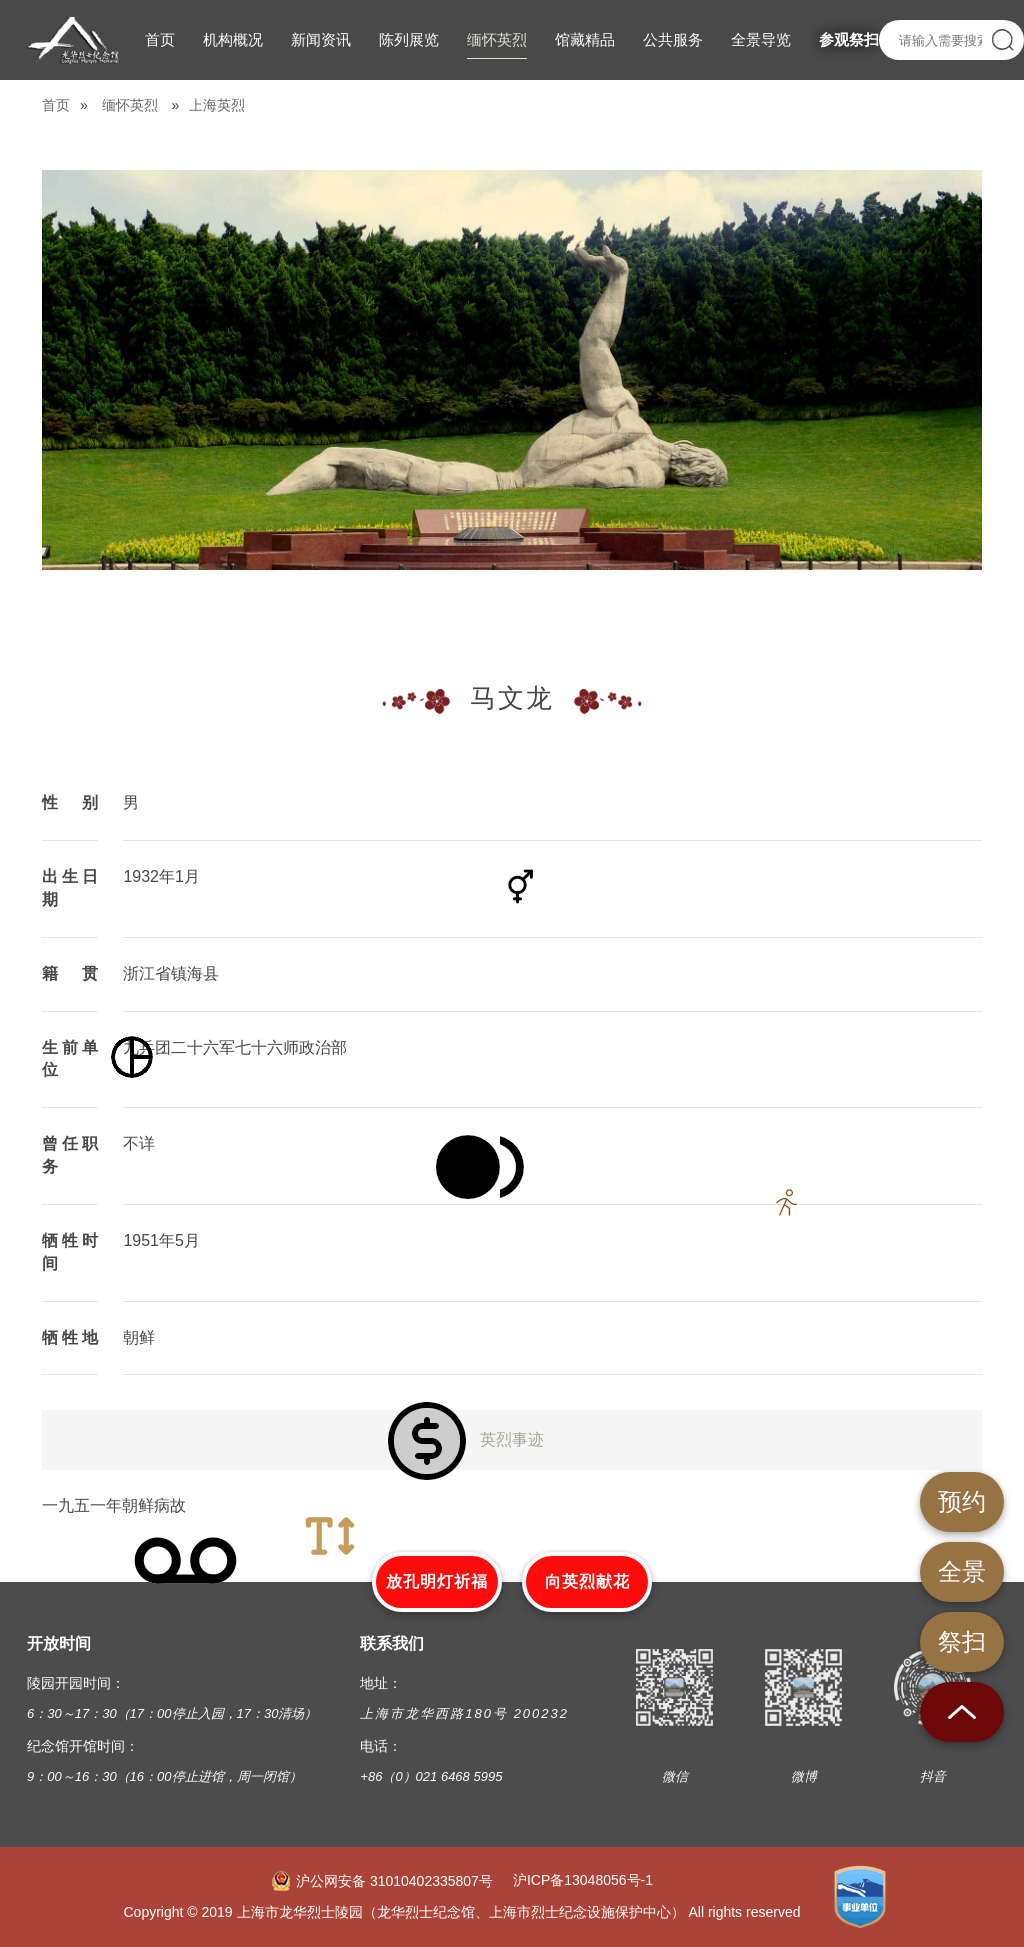 The height and width of the screenshot is (1947, 1024). What do you see at coordinates (427, 1441) in the screenshot?
I see `view account balance or financial summary` at bounding box center [427, 1441].